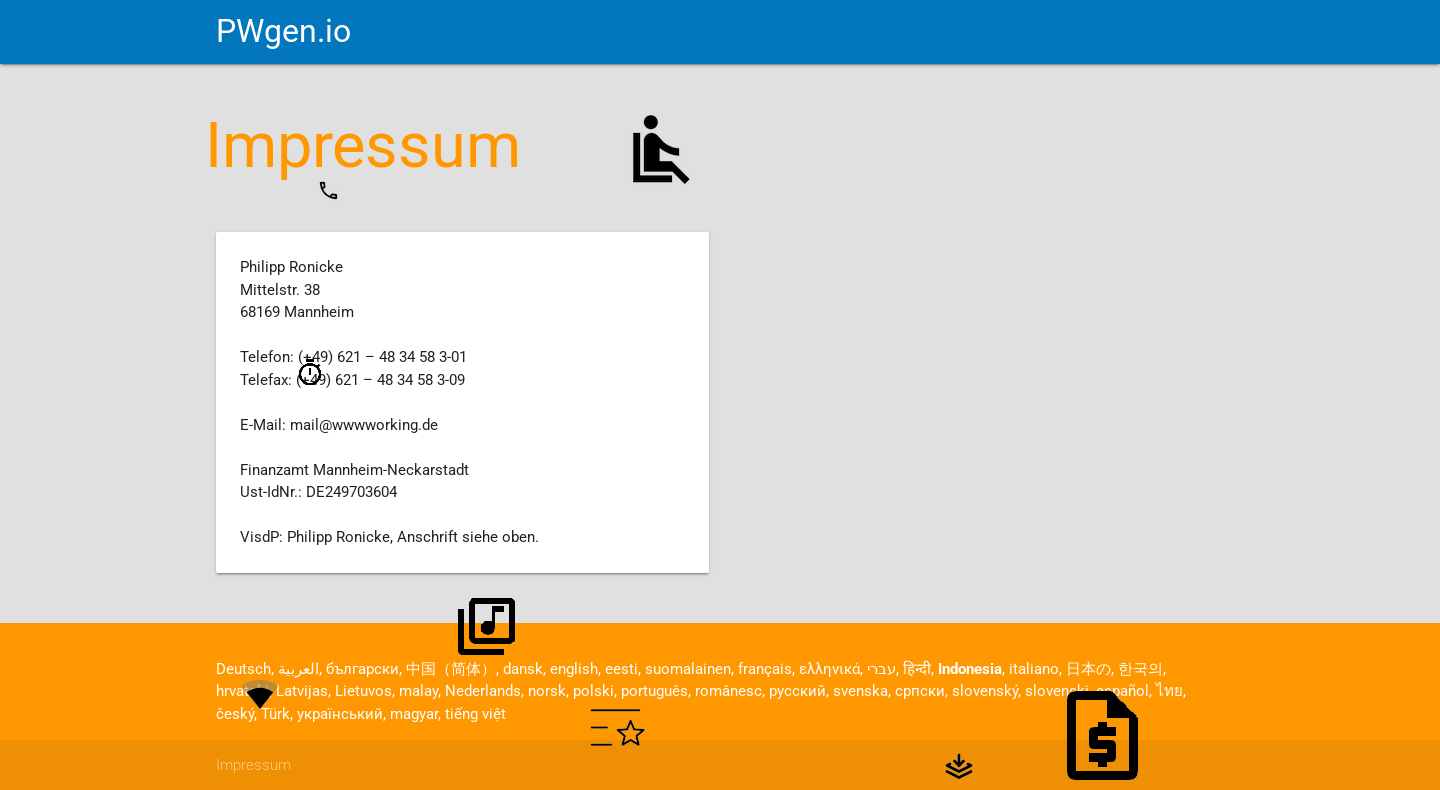  I want to click on make a phone call, so click(328, 190).